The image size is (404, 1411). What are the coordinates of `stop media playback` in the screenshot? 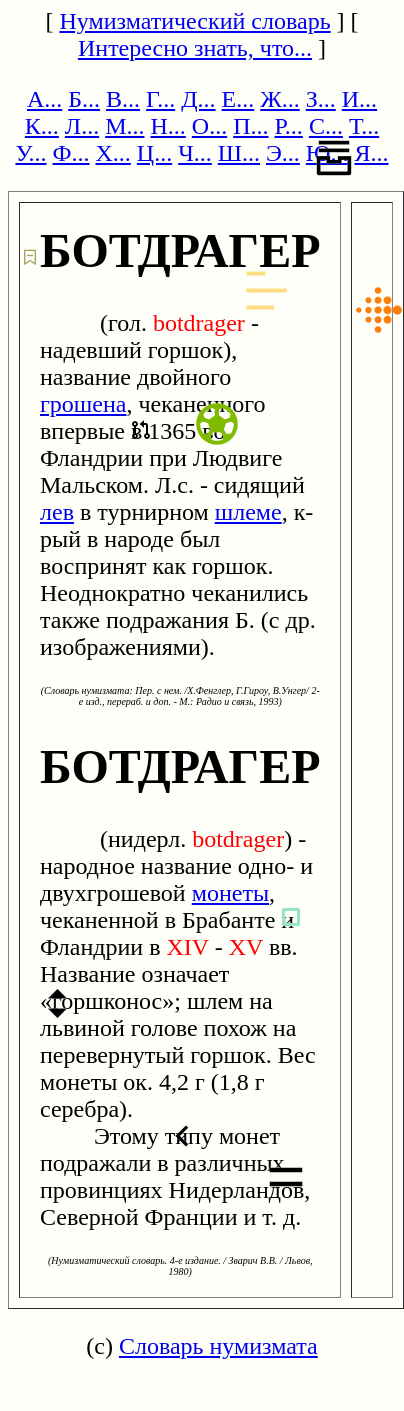 It's located at (291, 917).